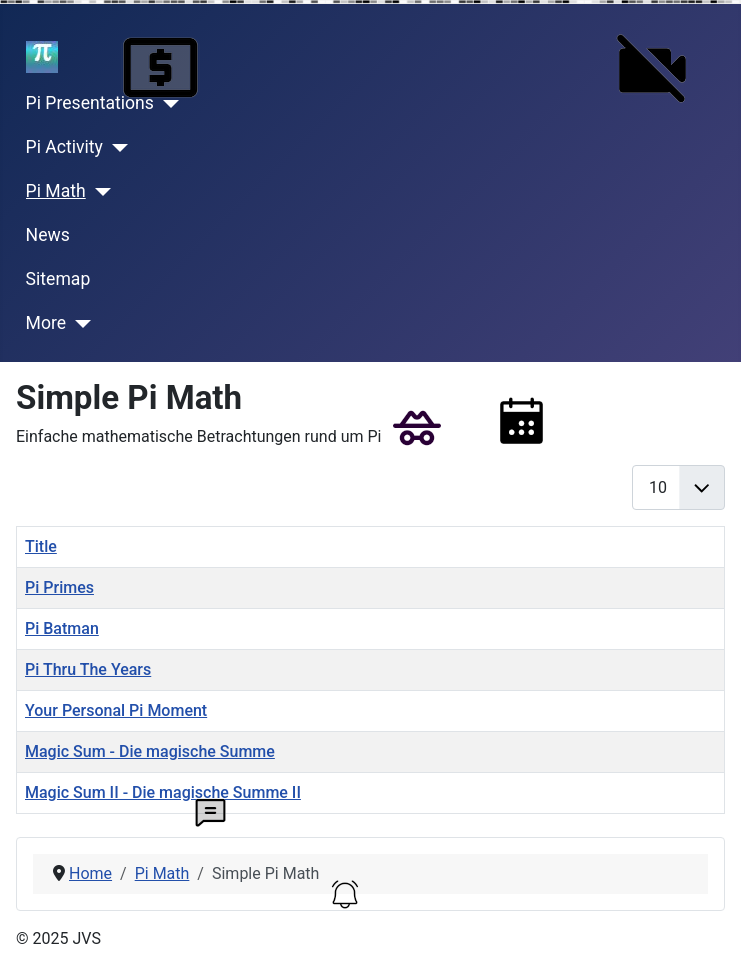 The image size is (741, 975). I want to click on open chat or messaging, so click(210, 810).